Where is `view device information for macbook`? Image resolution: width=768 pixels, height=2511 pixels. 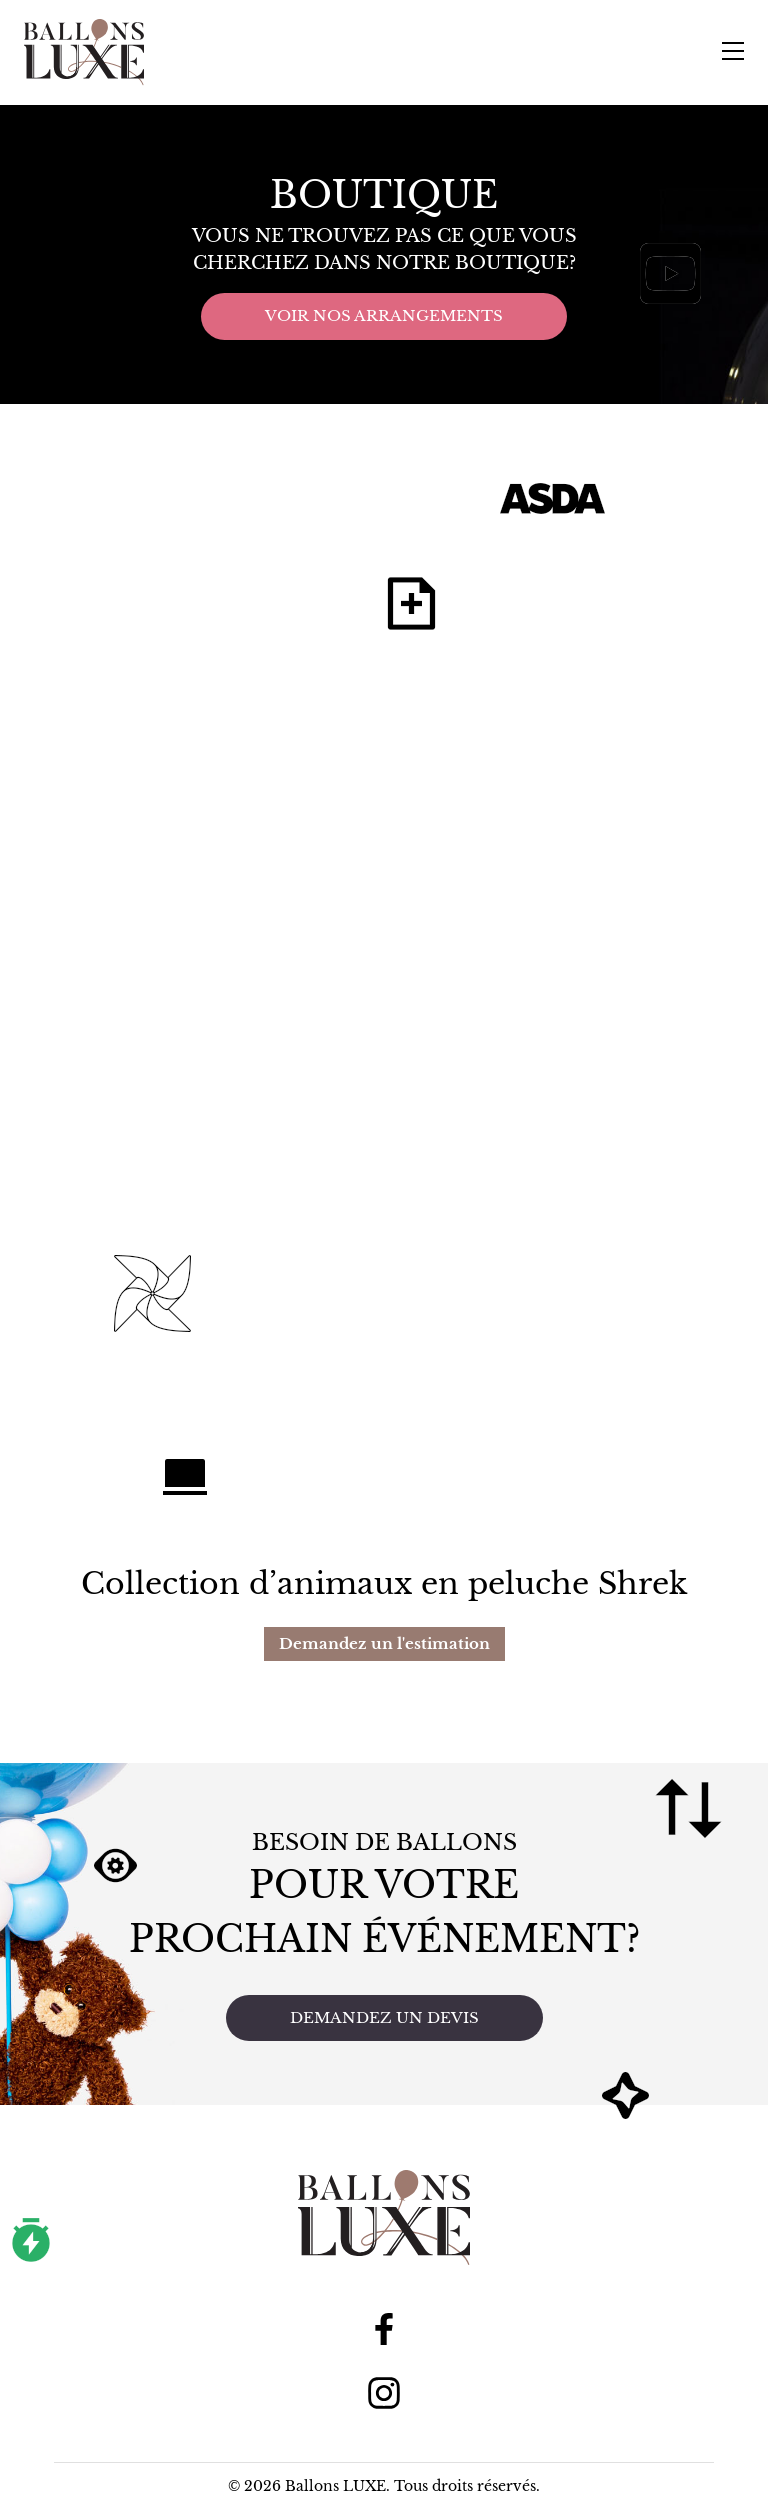 view device information for macbook is located at coordinates (185, 1477).